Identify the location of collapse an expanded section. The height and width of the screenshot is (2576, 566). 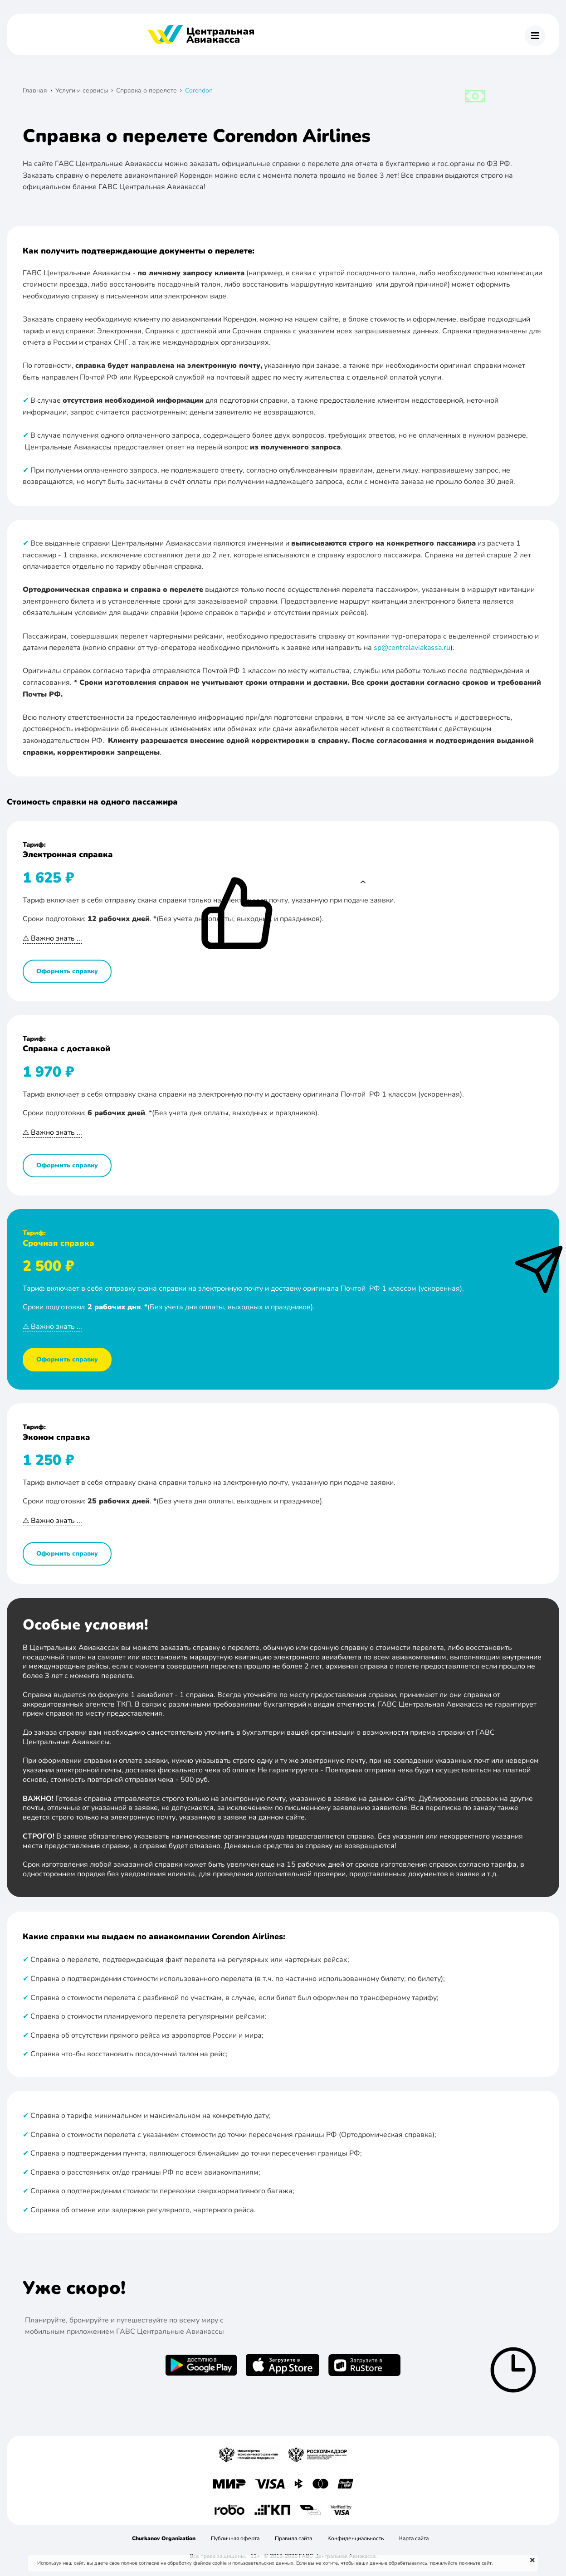
(363, 882).